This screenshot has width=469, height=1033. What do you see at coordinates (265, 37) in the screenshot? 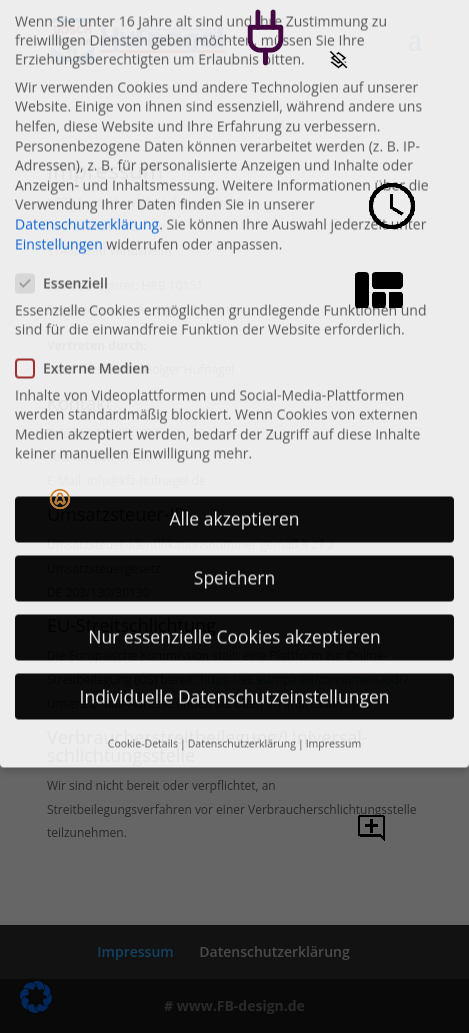
I see `connect to a power source` at bounding box center [265, 37].